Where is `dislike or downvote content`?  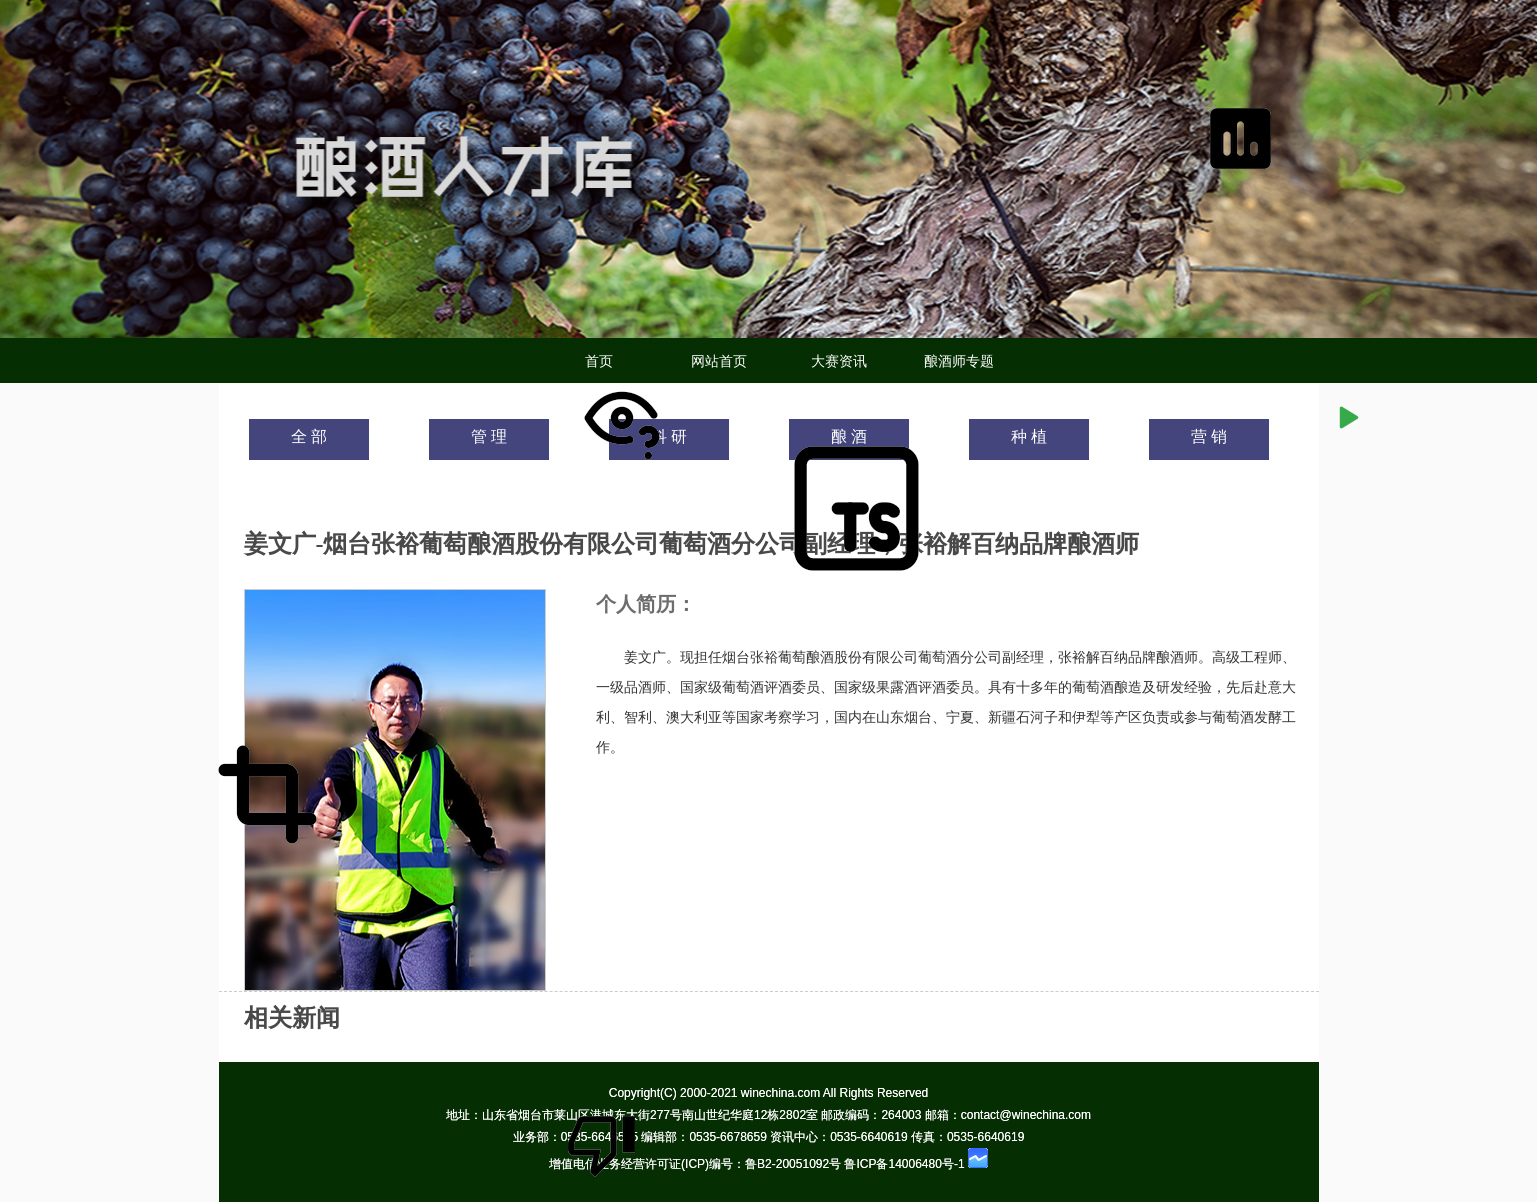
dislike or downvote content is located at coordinates (601, 1143).